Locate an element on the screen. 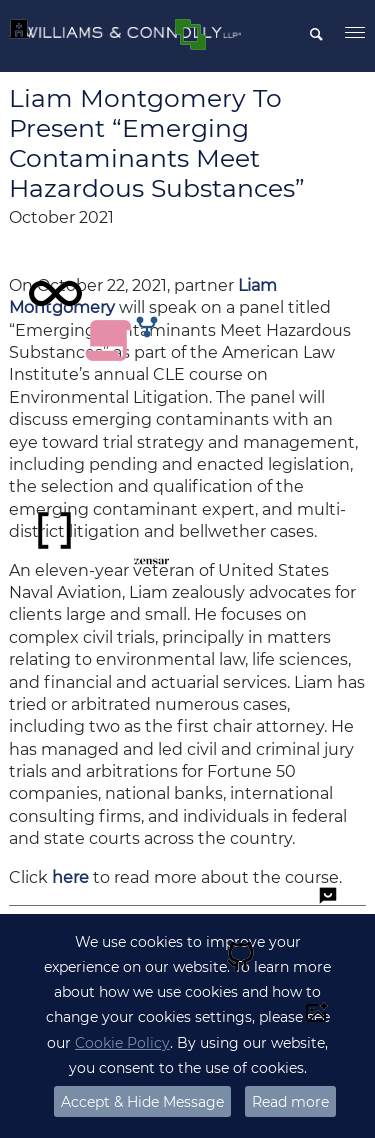  access code editor or development tools is located at coordinates (54, 530).